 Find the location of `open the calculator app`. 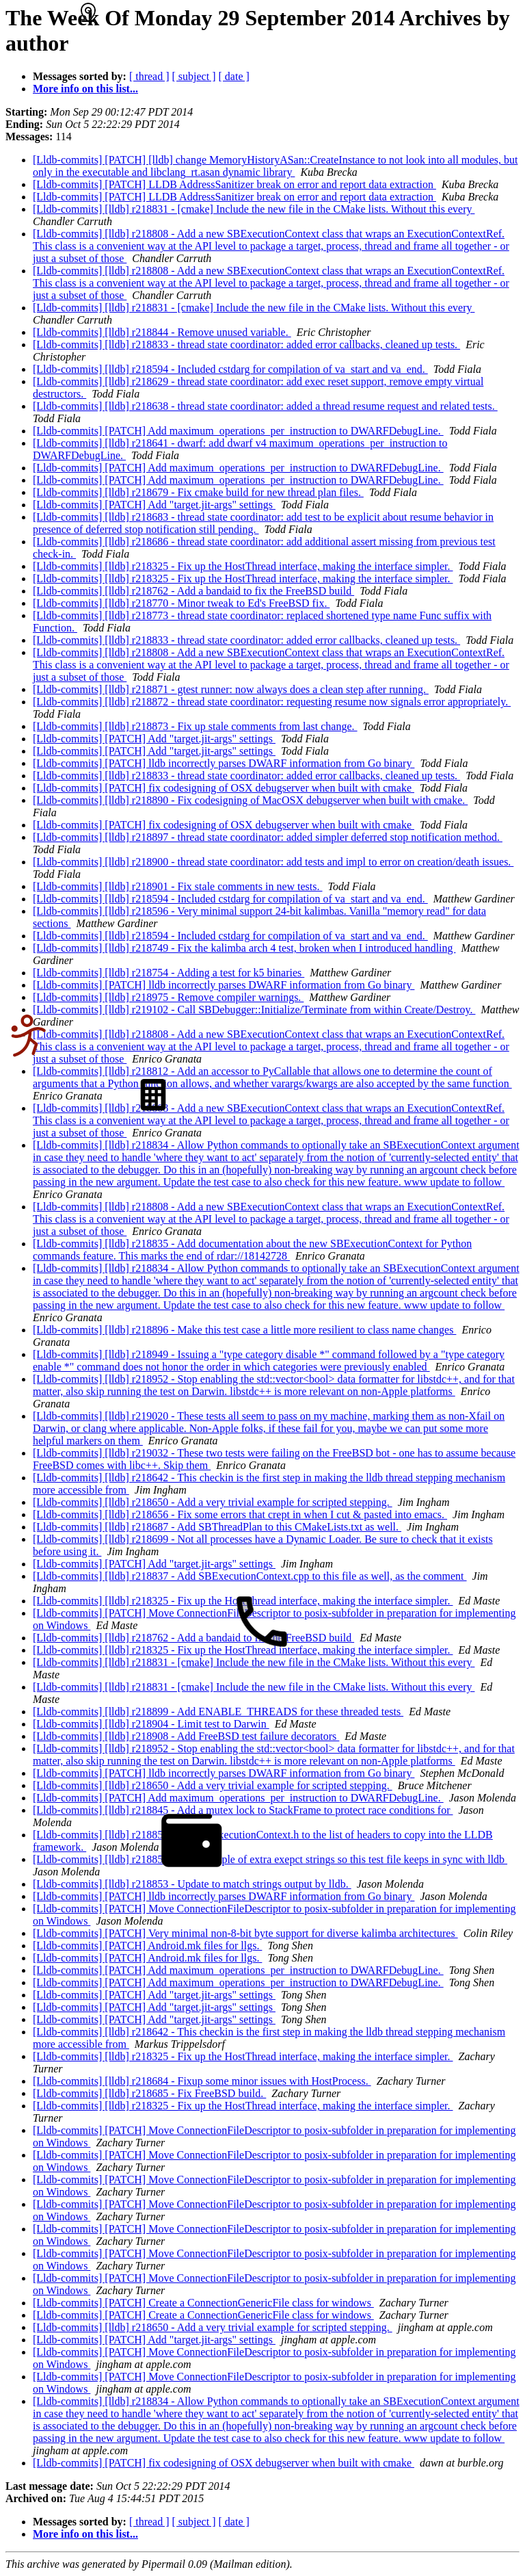

open the calculator app is located at coordinates (153, 1095).